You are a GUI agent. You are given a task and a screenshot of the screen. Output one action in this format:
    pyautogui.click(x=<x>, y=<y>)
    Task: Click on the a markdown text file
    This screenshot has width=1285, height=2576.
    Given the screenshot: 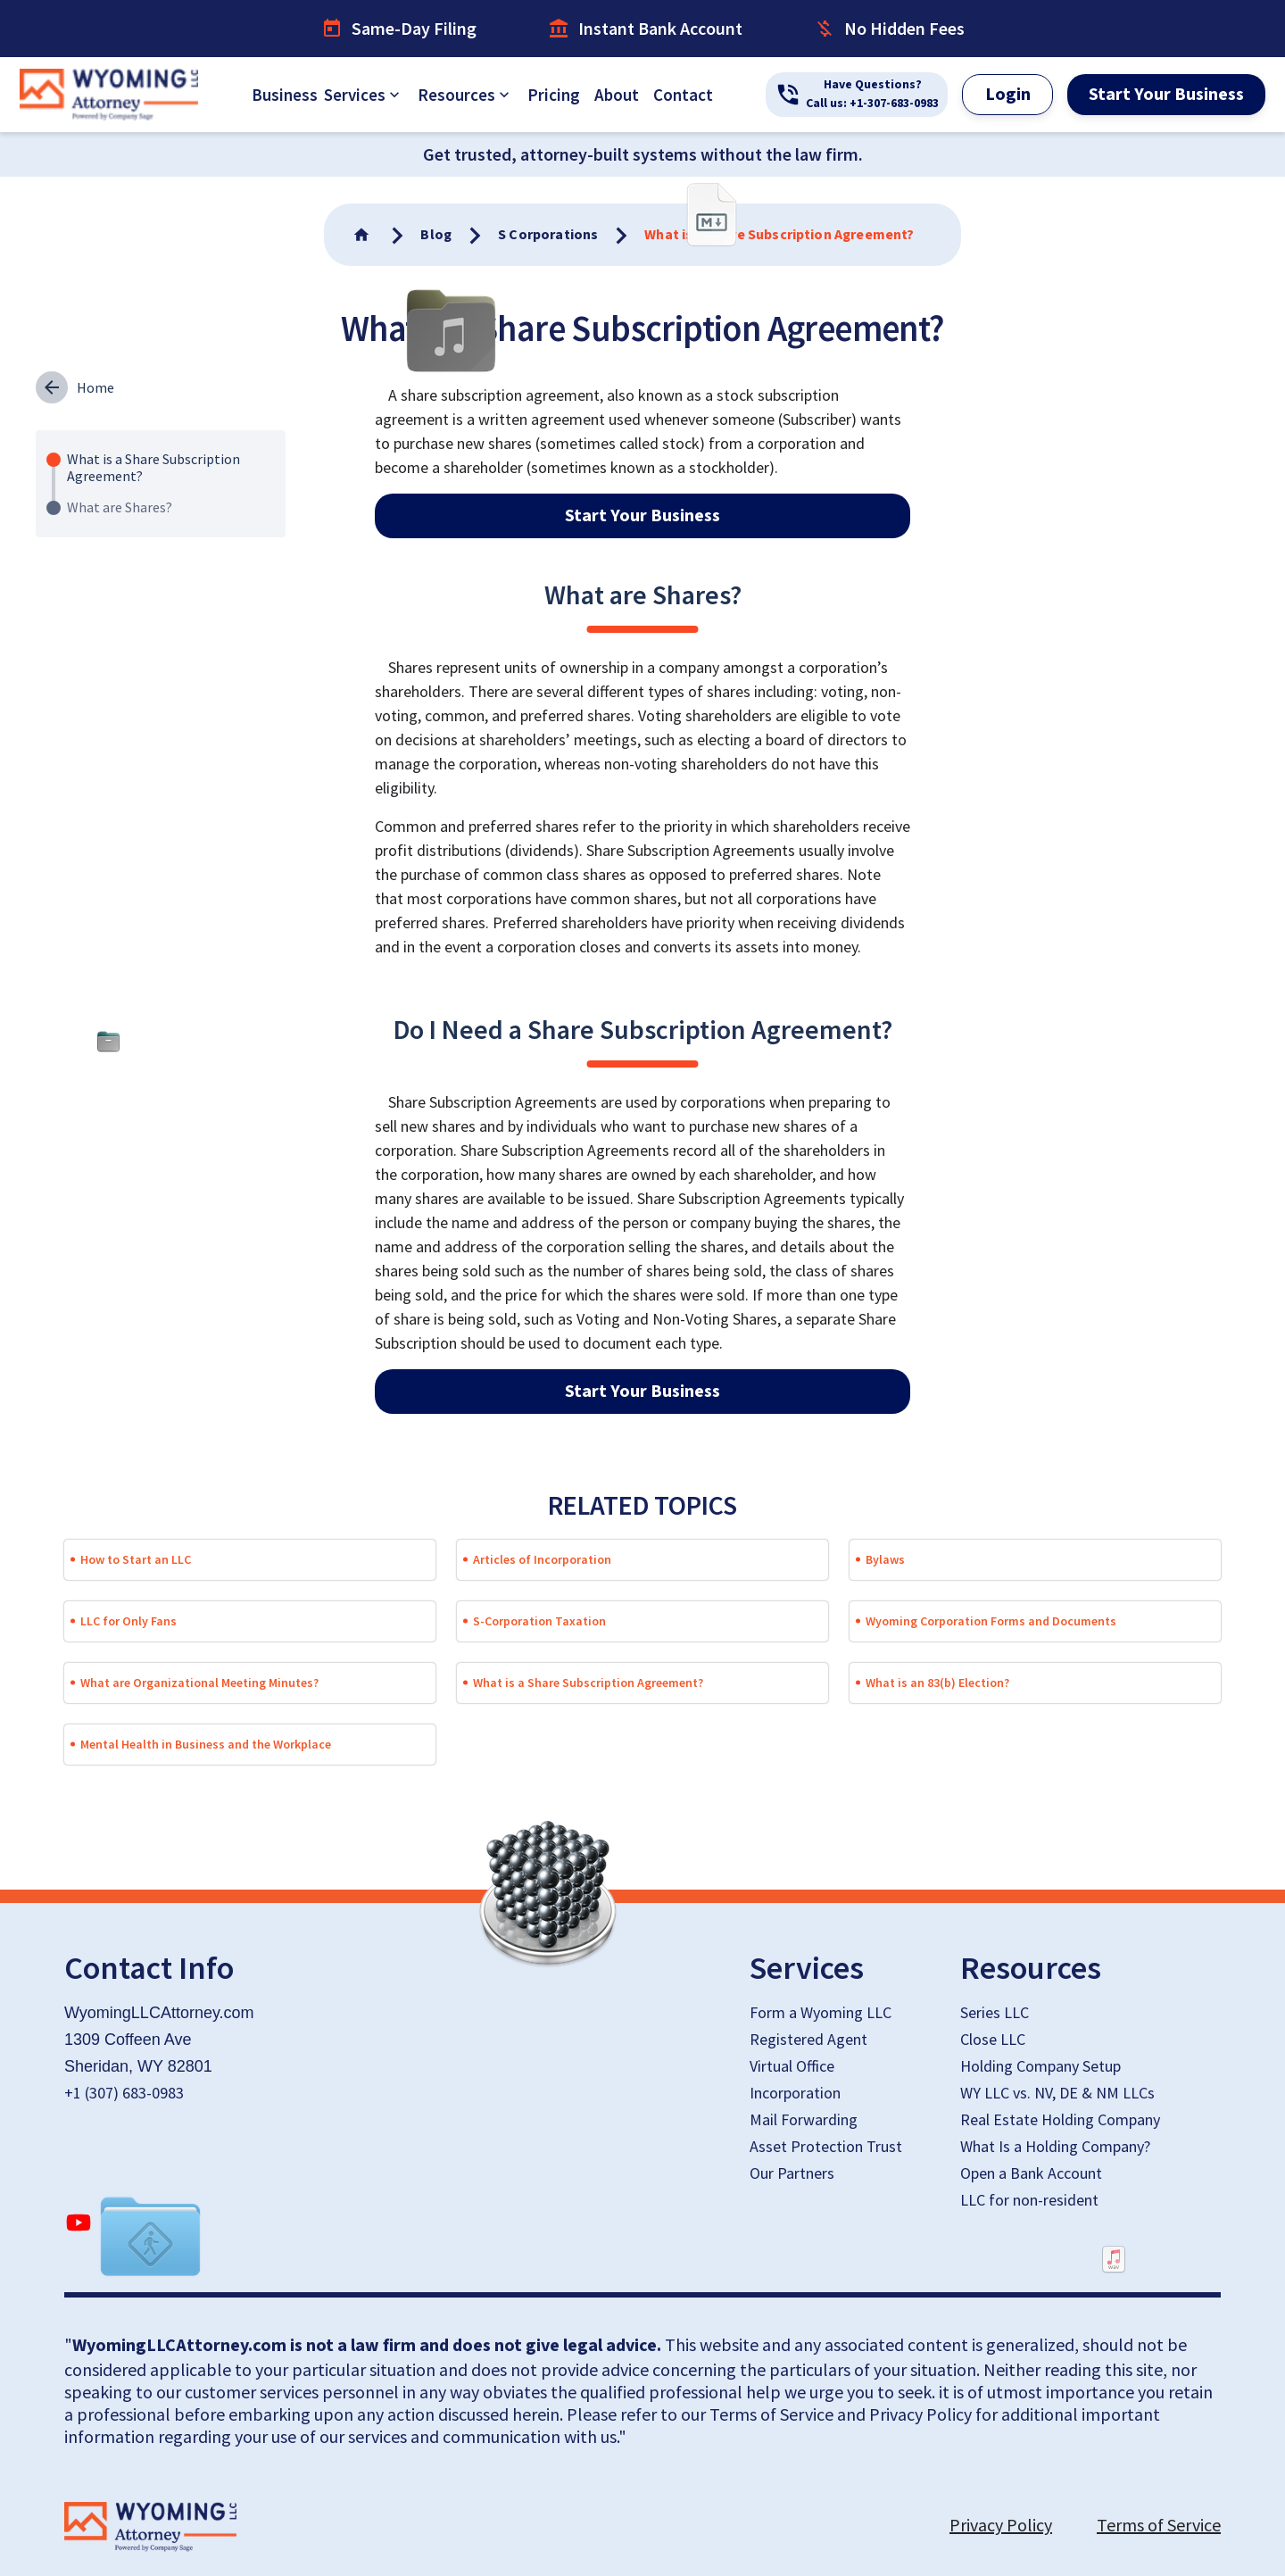 What is the action you would take?
    pyautogui.click(x=711, y=214)
    